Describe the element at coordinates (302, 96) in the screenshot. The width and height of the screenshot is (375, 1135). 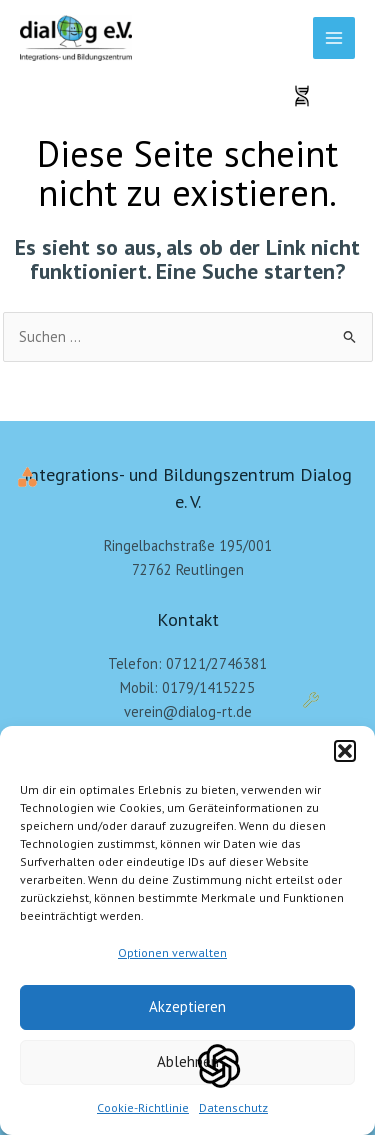
I see `access genetics or DNA-related features` at that location.